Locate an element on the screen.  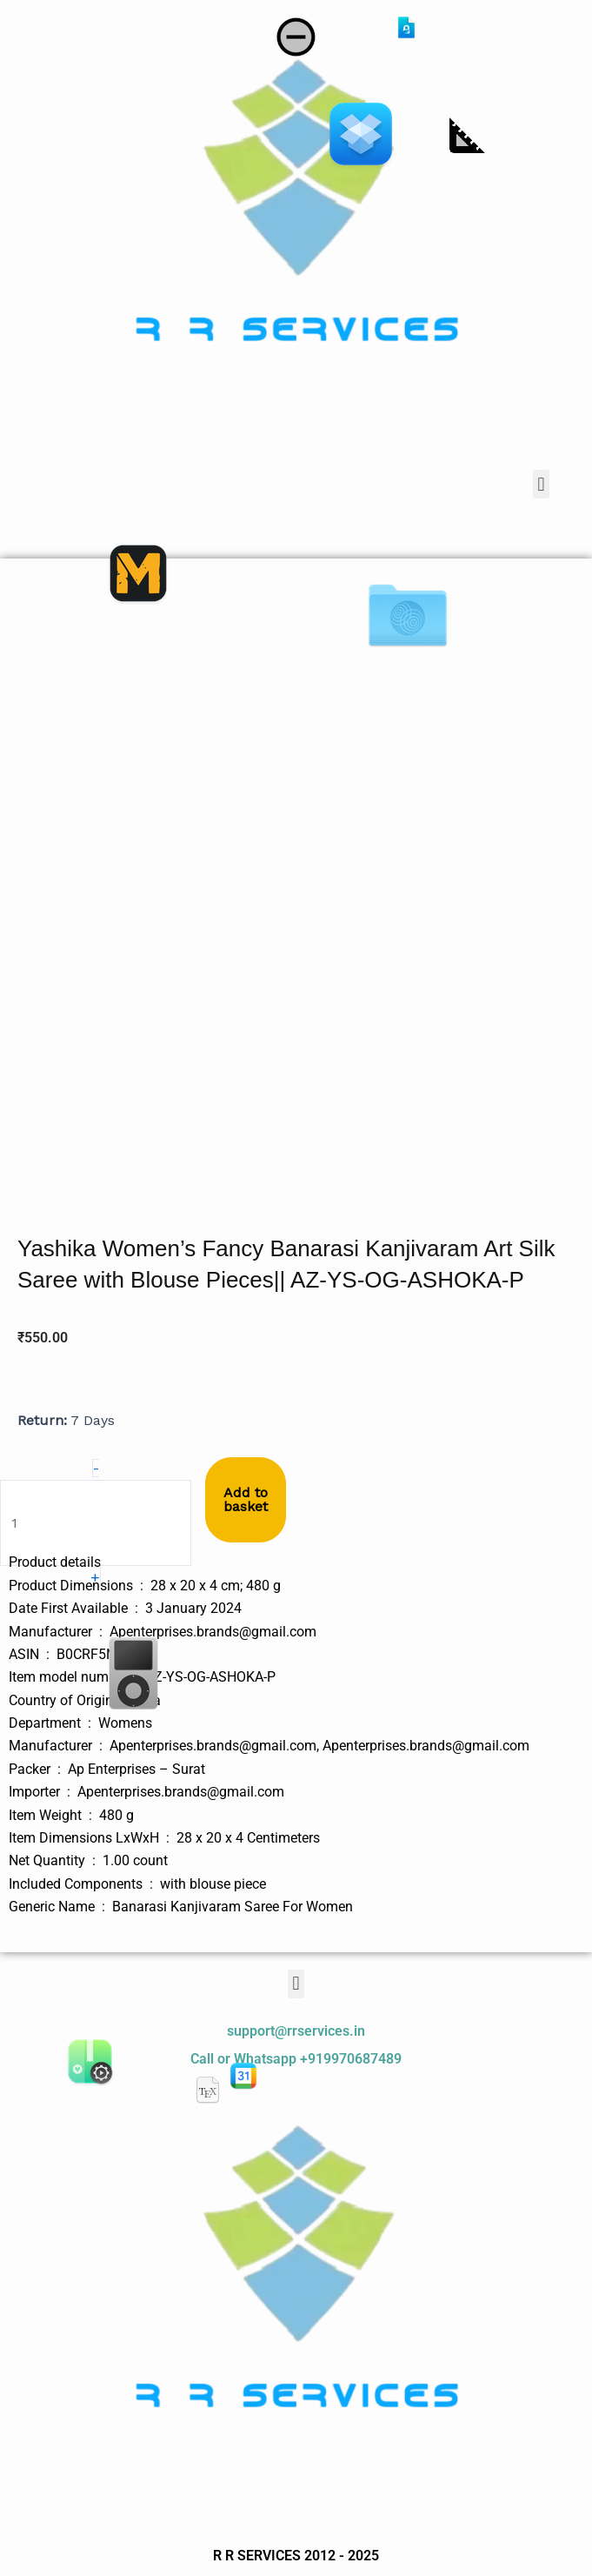
a LaTeX or TeX document file is located at coordinates (208, 2090).